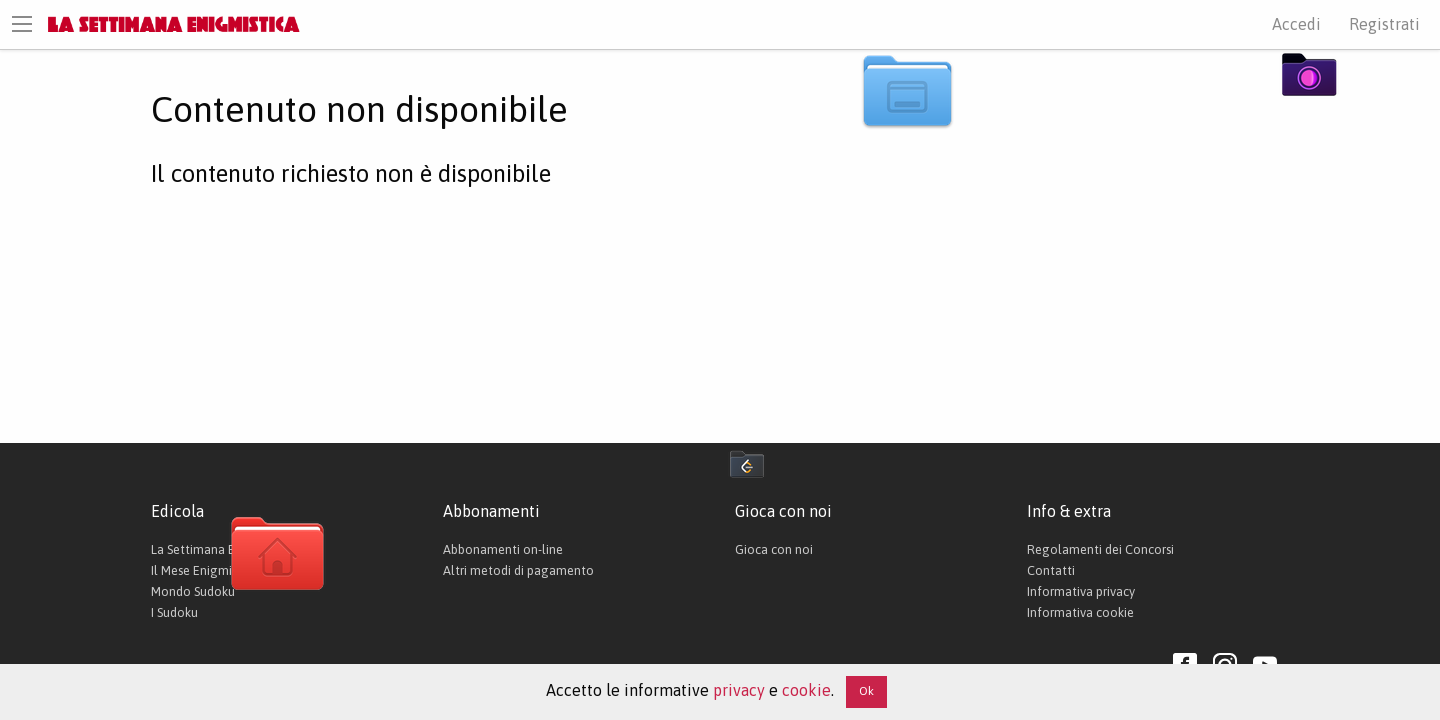  What do you see at coordinates (747, 465) in the screenshot?
I see `open your leetcode practice files folder` at bounding box center [747, 465].